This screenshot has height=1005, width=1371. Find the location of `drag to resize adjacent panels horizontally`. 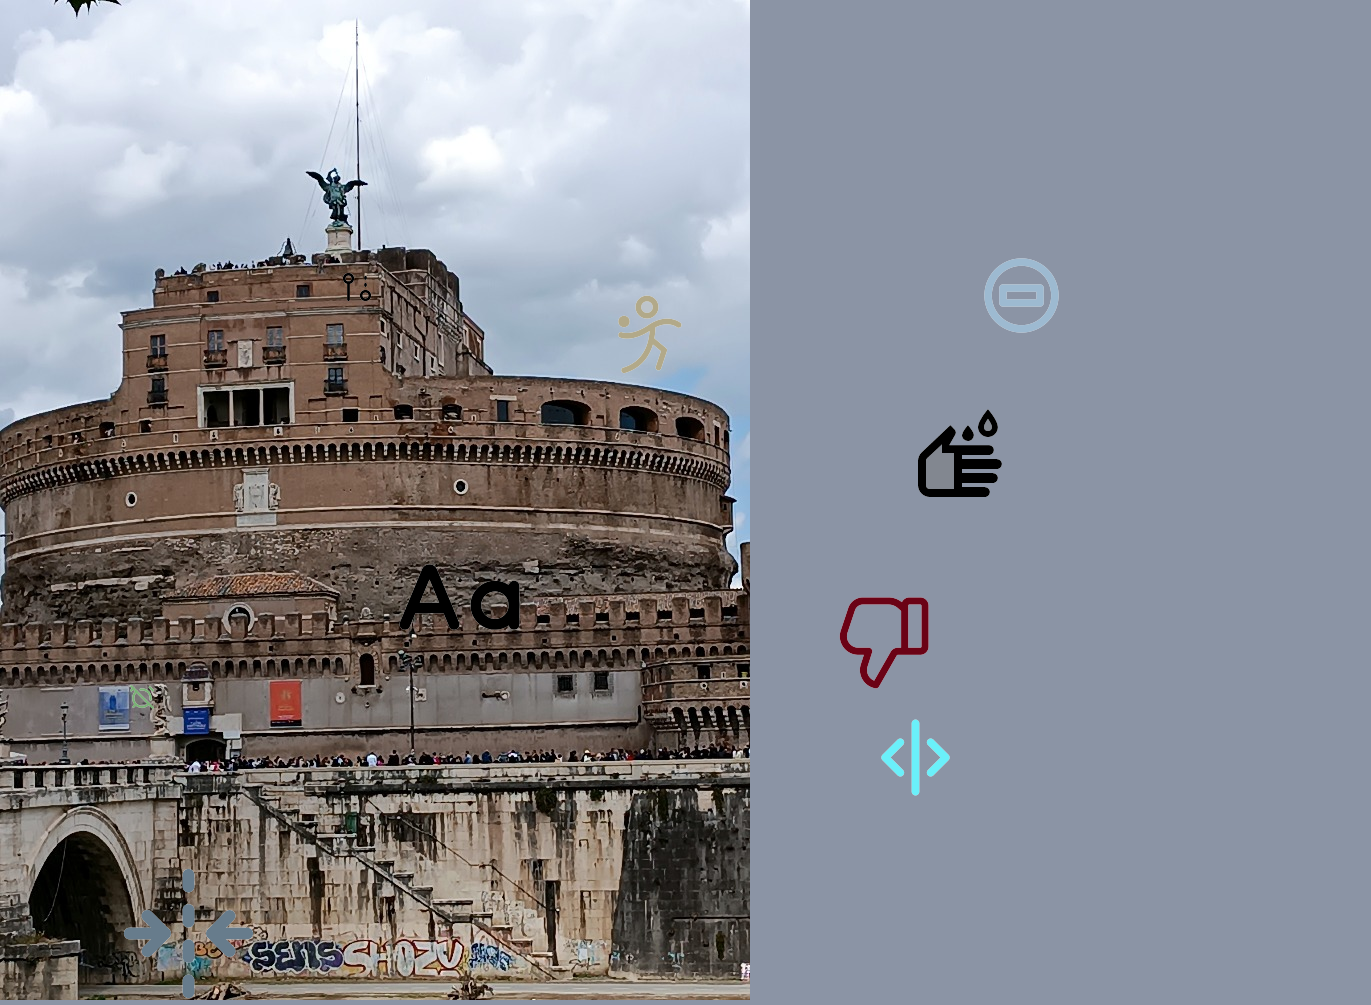

drag to resize adjacent panels horizontally is located at coordinates (915, 757).